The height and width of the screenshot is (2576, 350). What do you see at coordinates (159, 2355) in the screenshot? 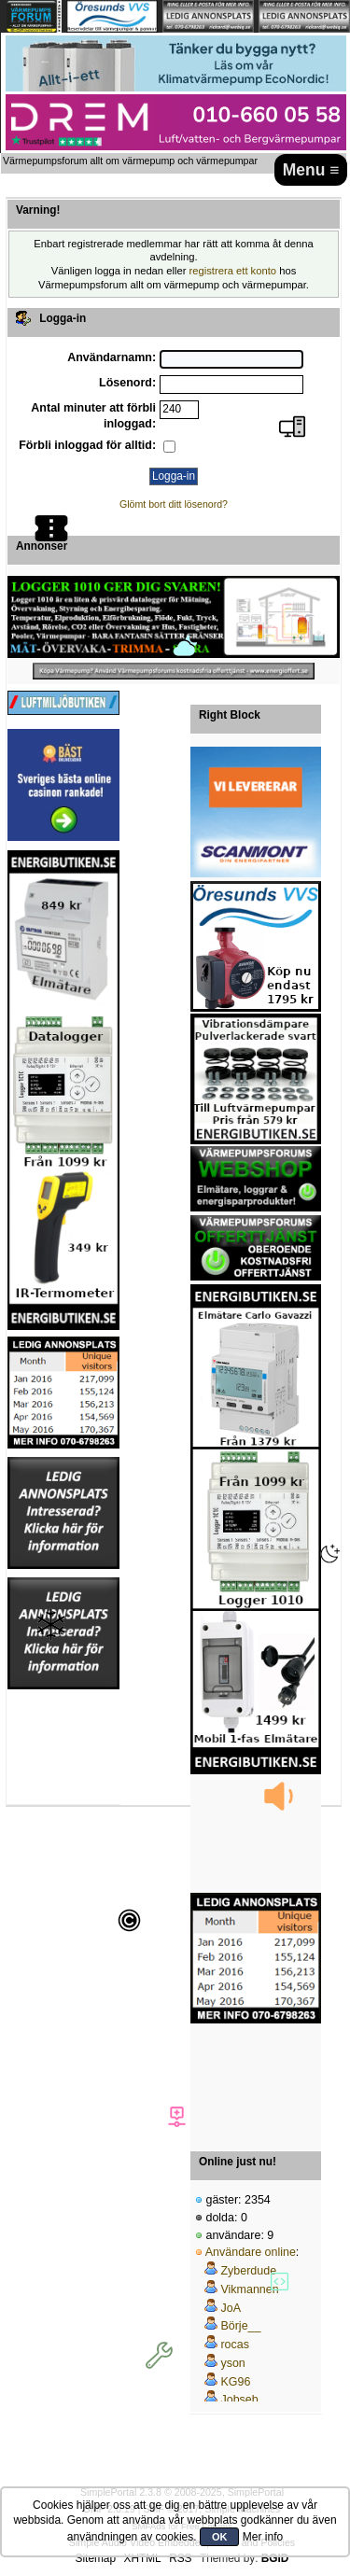
I see `access settings or configuration options` at bounding box center [159, 2355].